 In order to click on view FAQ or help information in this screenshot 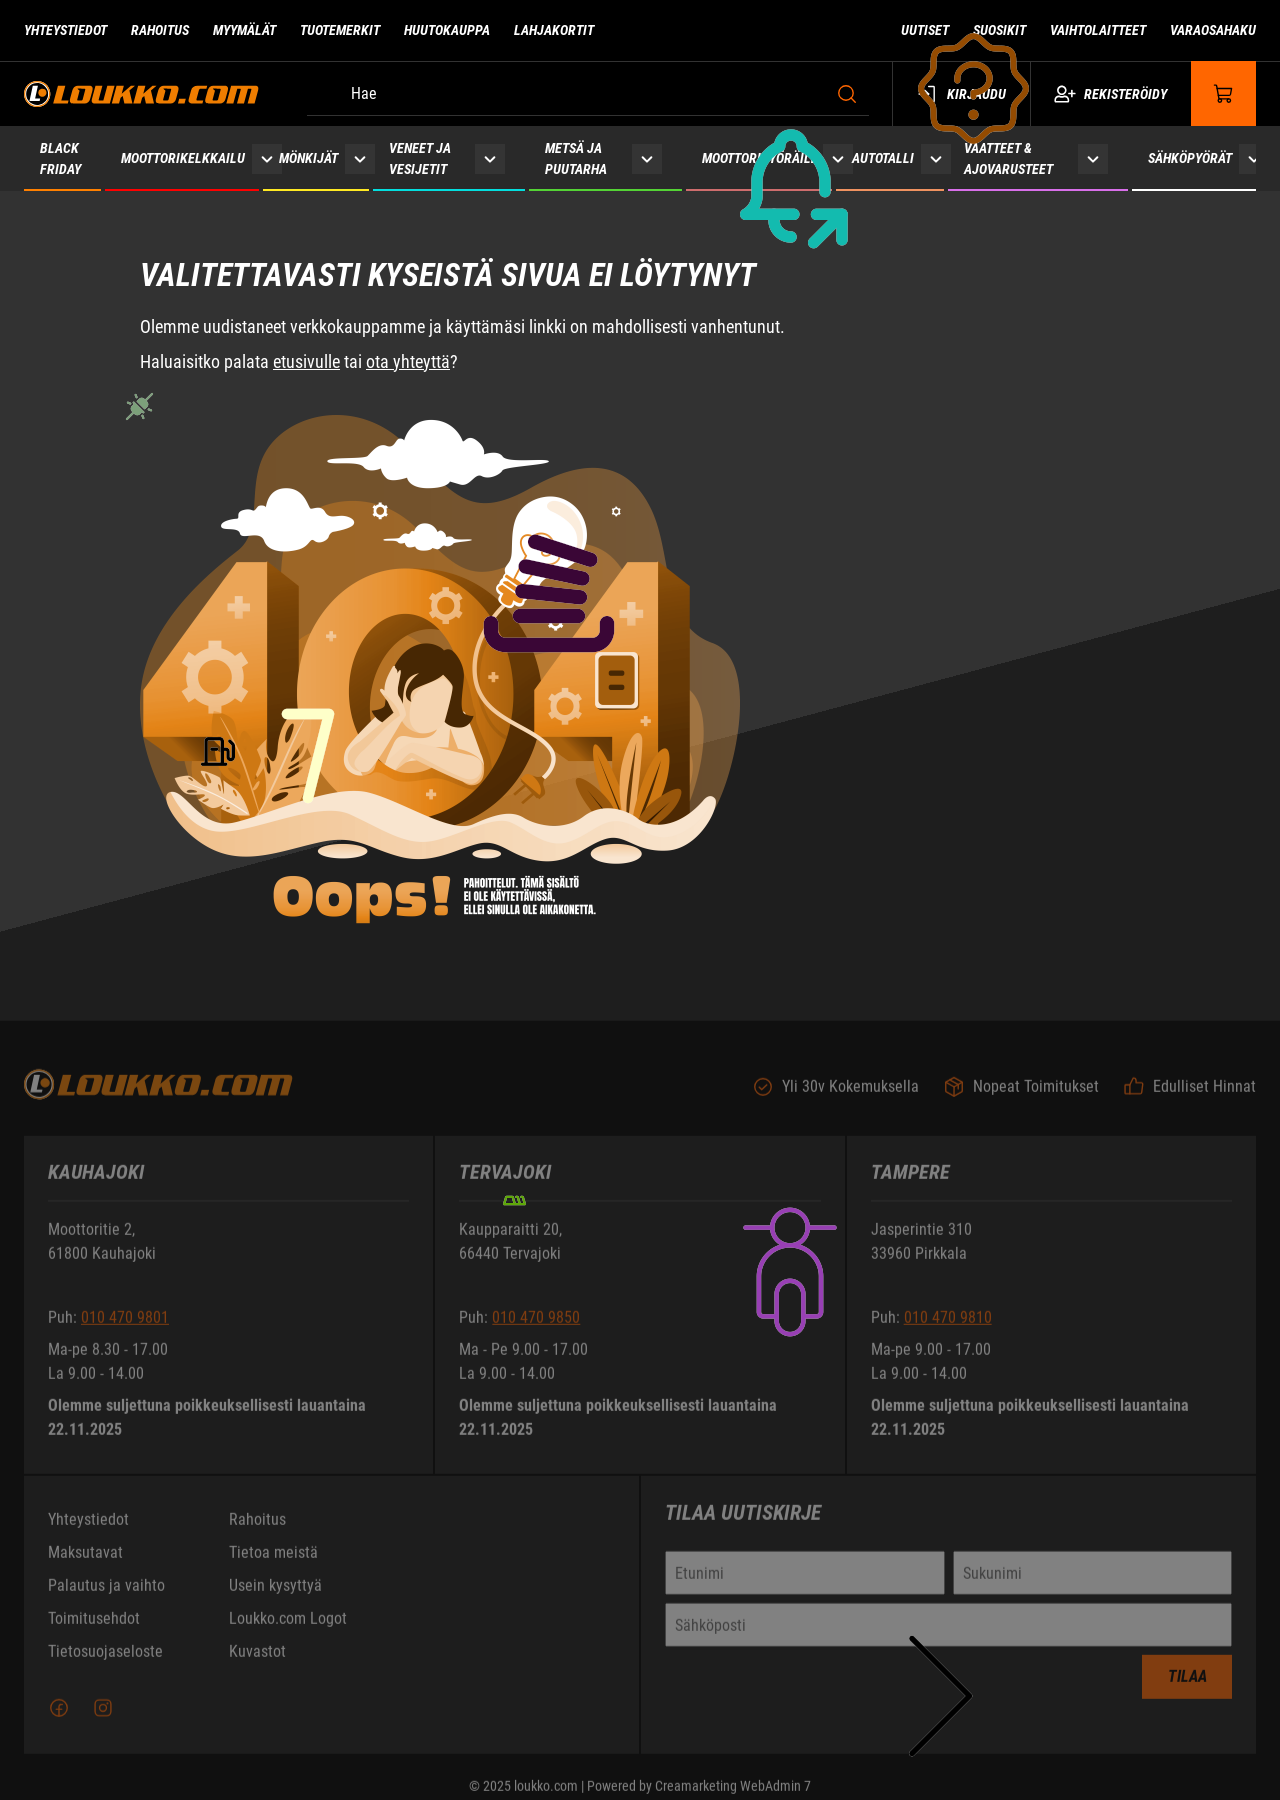, I will do `click(973, 88)`.